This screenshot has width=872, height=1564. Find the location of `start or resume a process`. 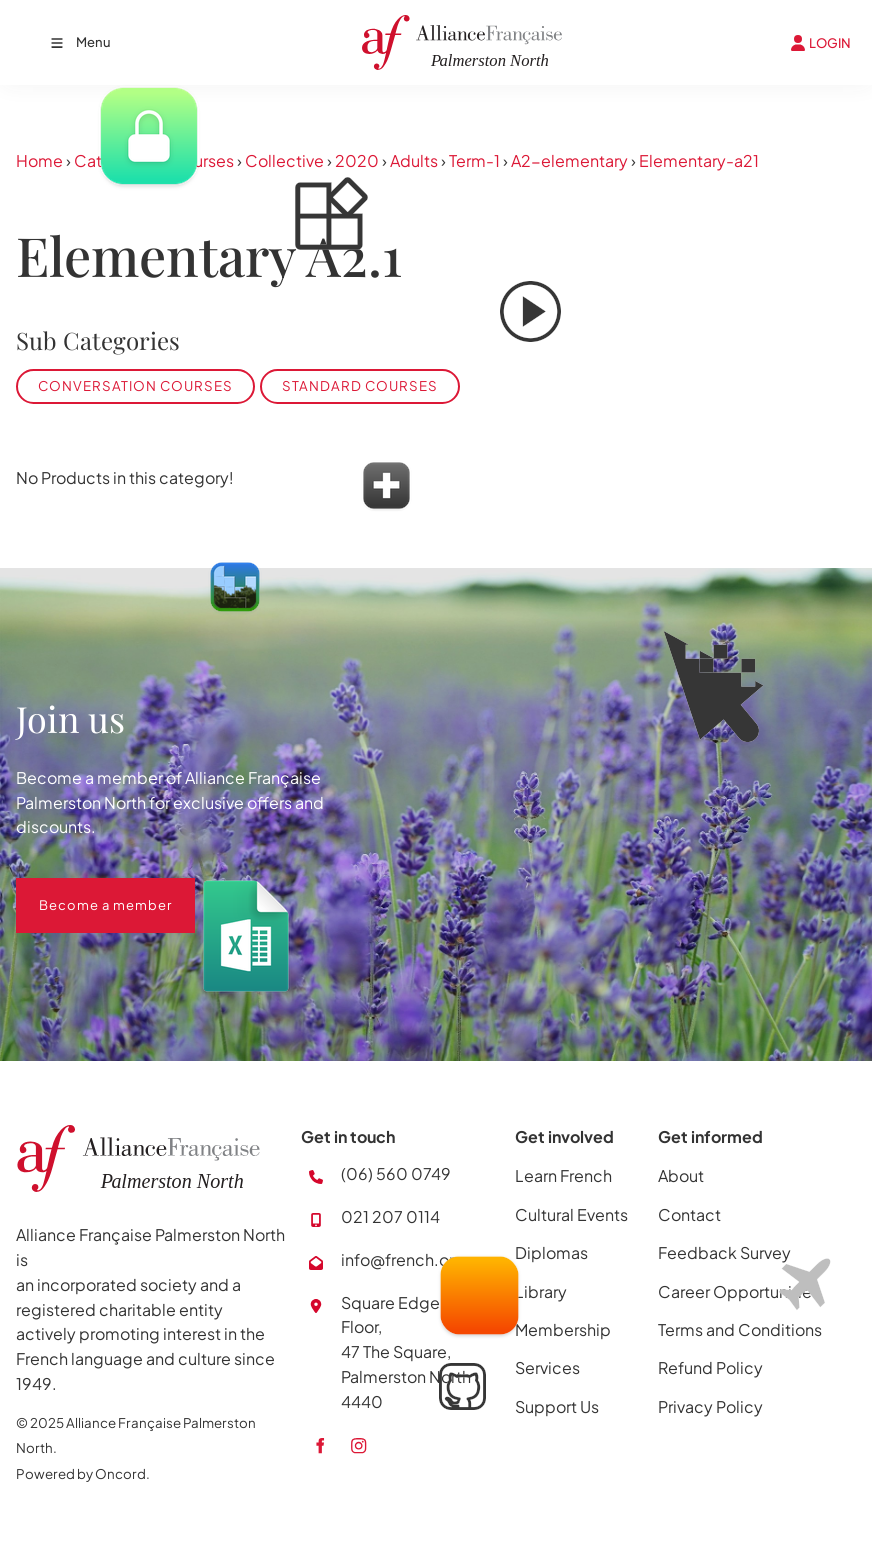

start or resume a process is located at coordinates (530, 311).